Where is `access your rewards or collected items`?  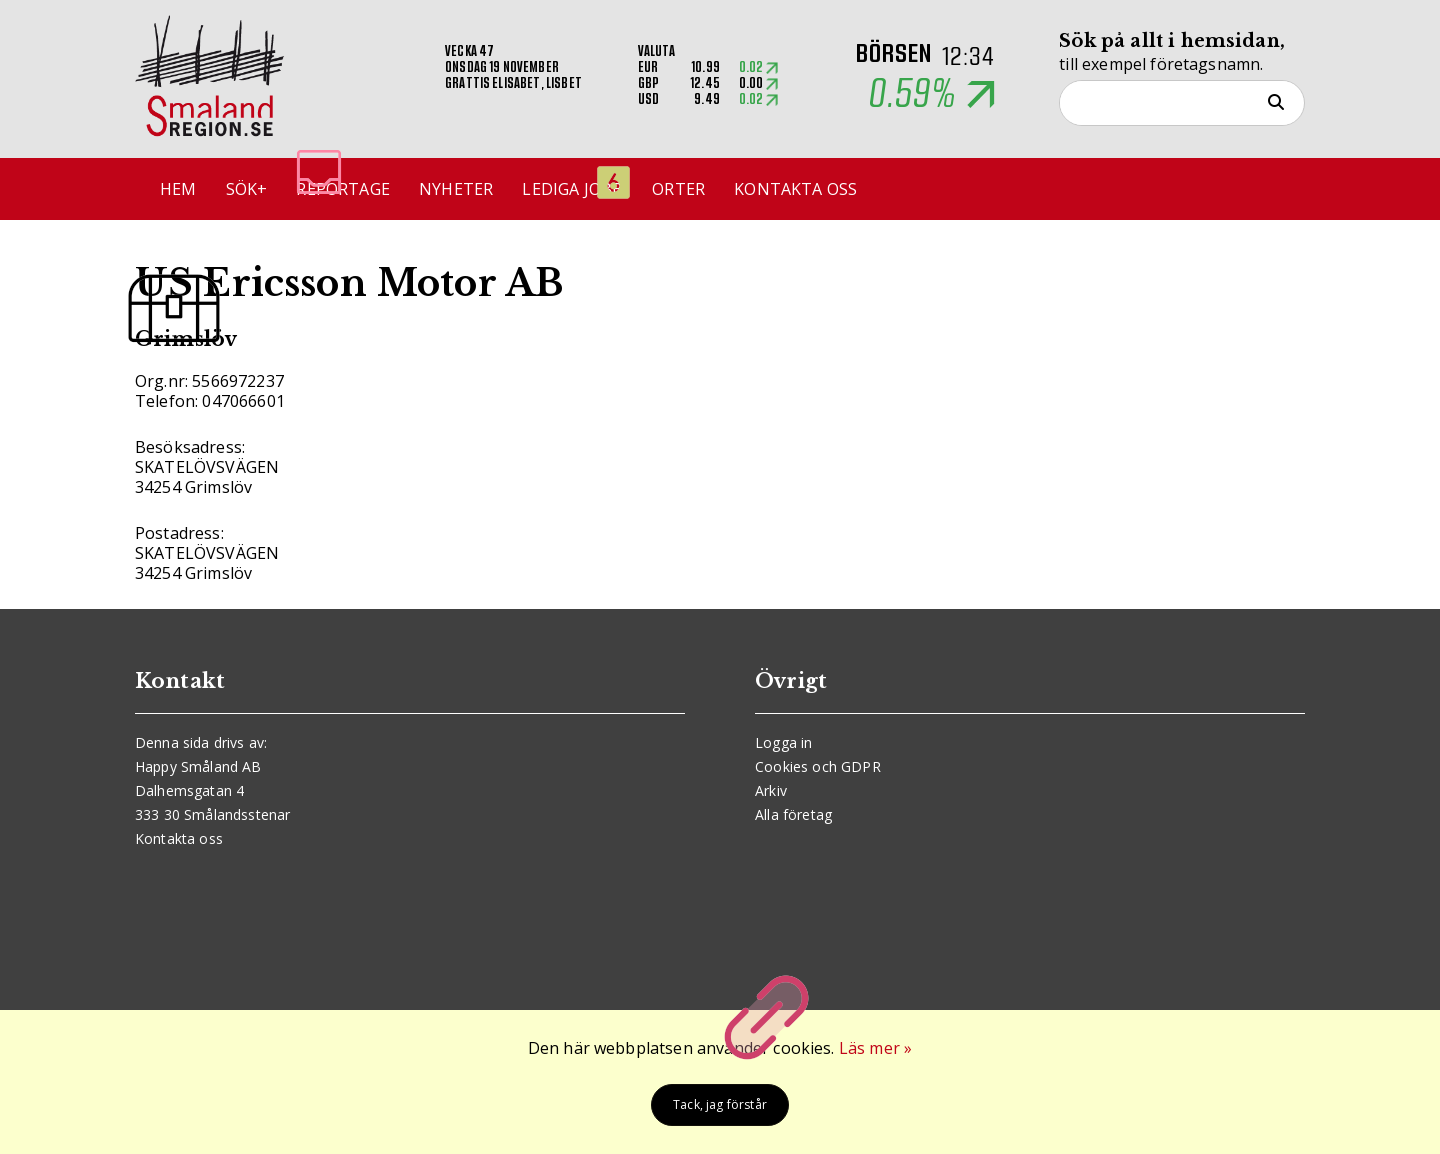
access your rewards or collected items is located at coordinates (174, 310).